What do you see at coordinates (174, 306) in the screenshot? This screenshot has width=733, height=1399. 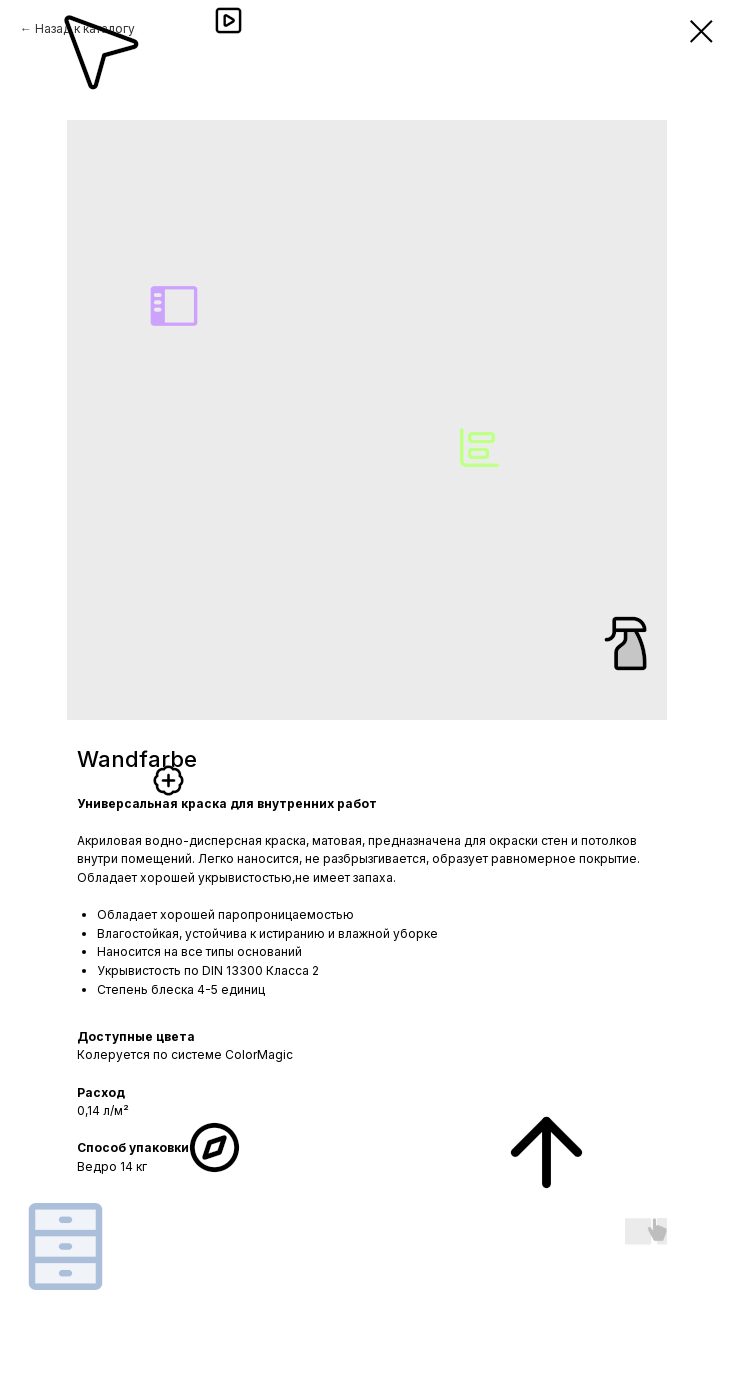 I see `toggle the sidebar panel` at bounding box center [174, 306].